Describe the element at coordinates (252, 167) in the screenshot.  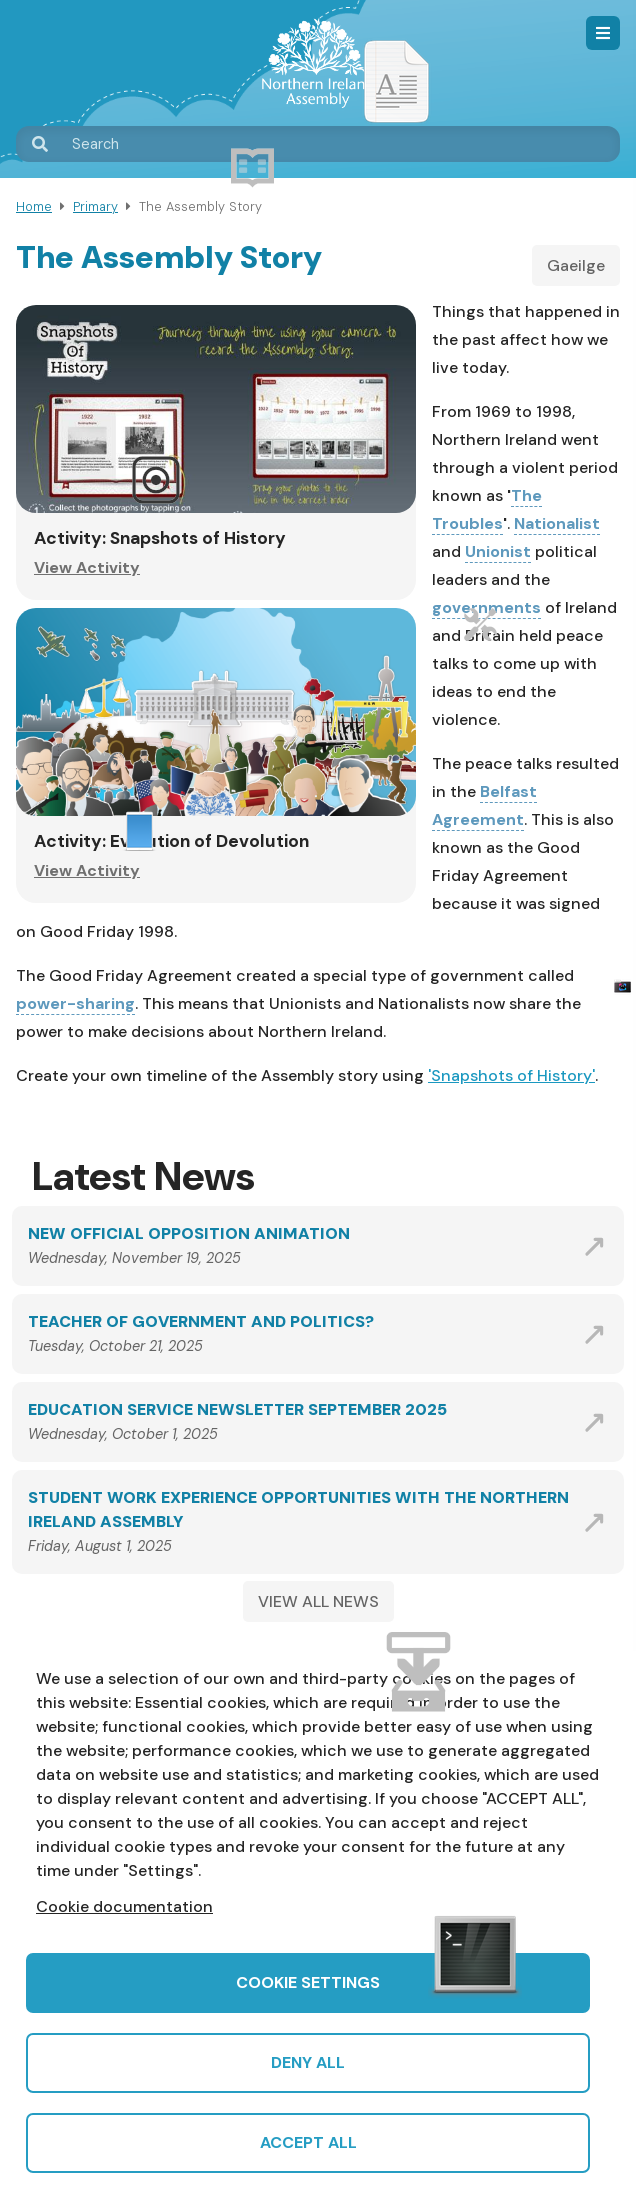
I see `switch to dual-page or side-by-side view` at that location.